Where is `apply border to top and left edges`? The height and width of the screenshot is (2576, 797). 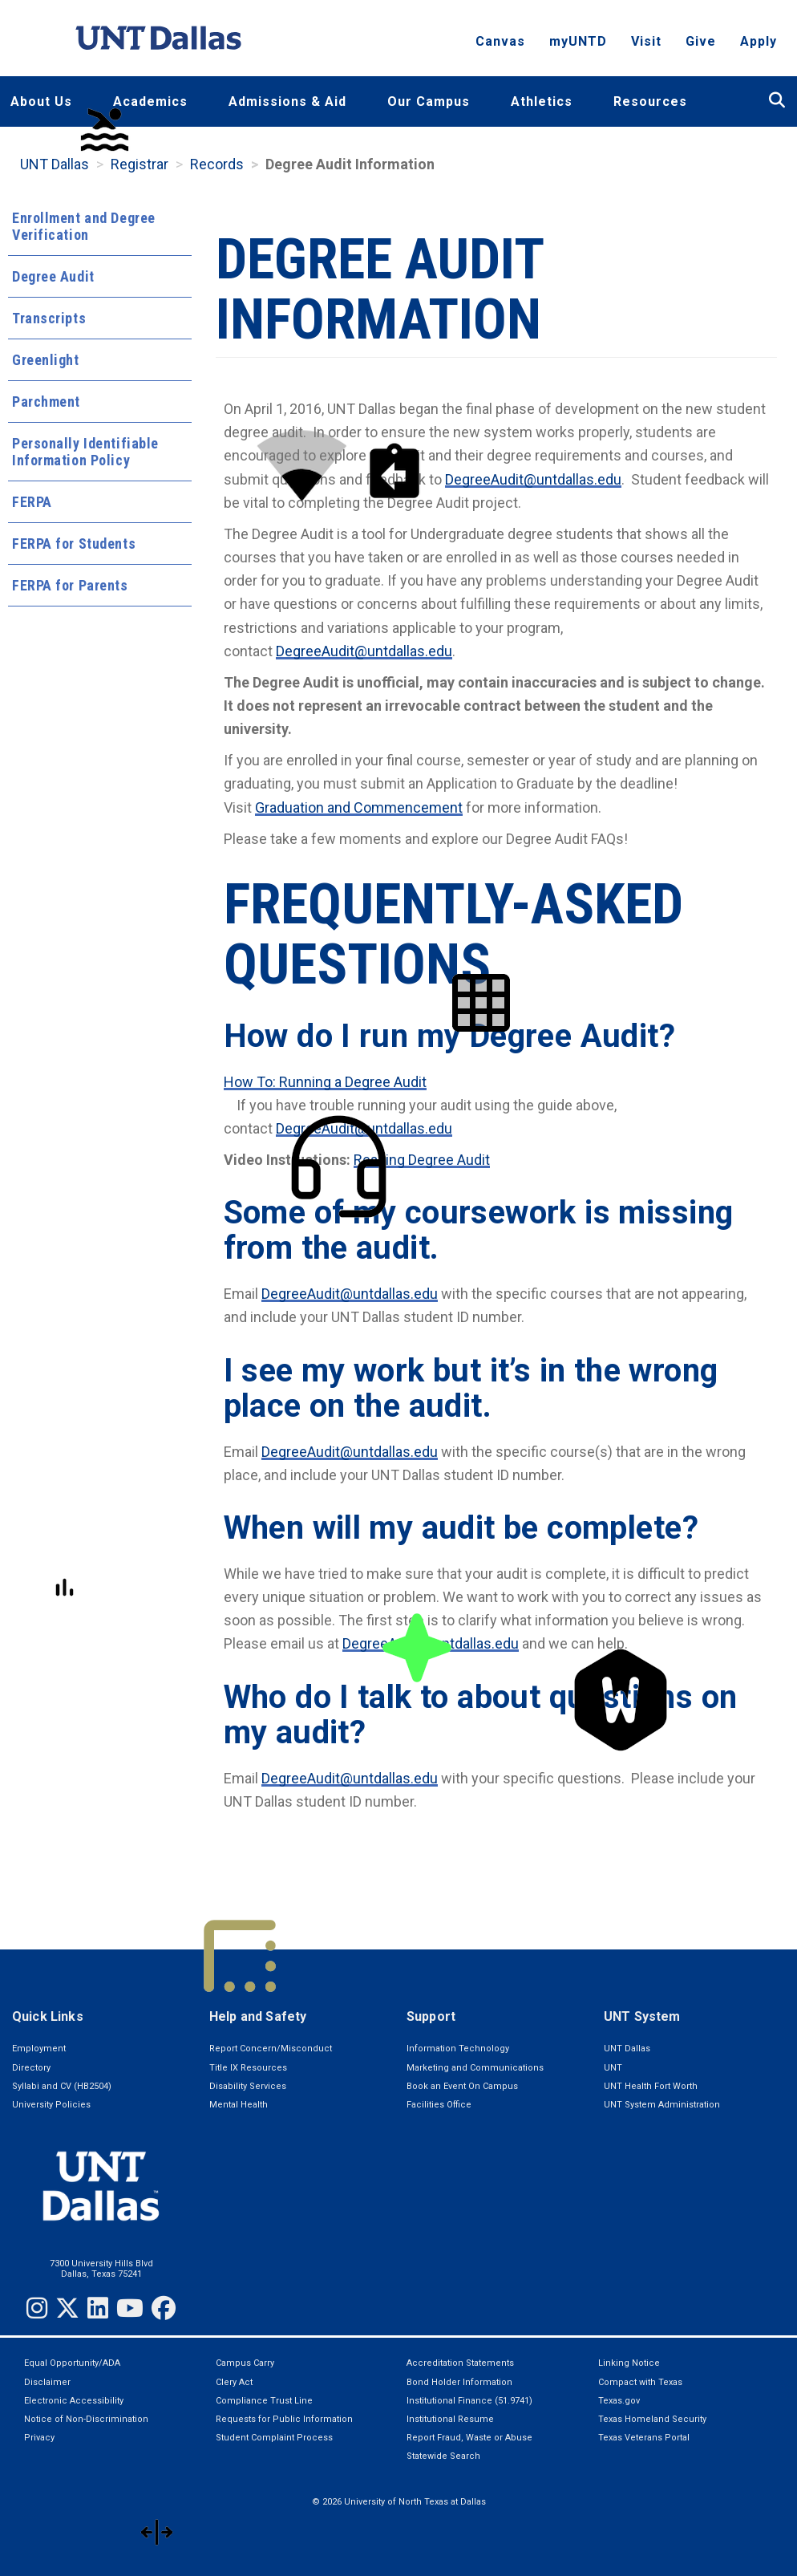 apply border to top and left edges is located at coordinates (240, 1956).